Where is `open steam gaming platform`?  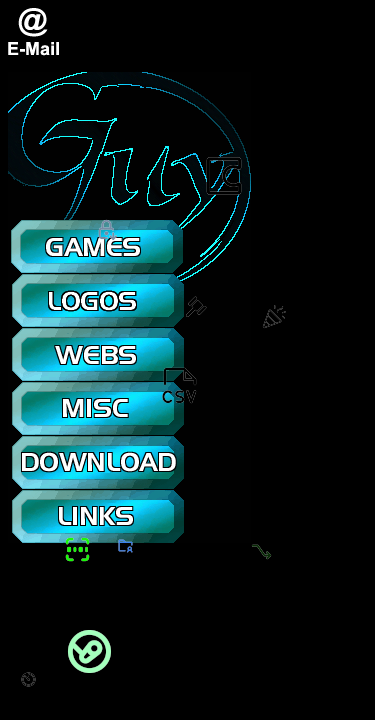
open steam gaming platform is located at coordinates (89, 651).